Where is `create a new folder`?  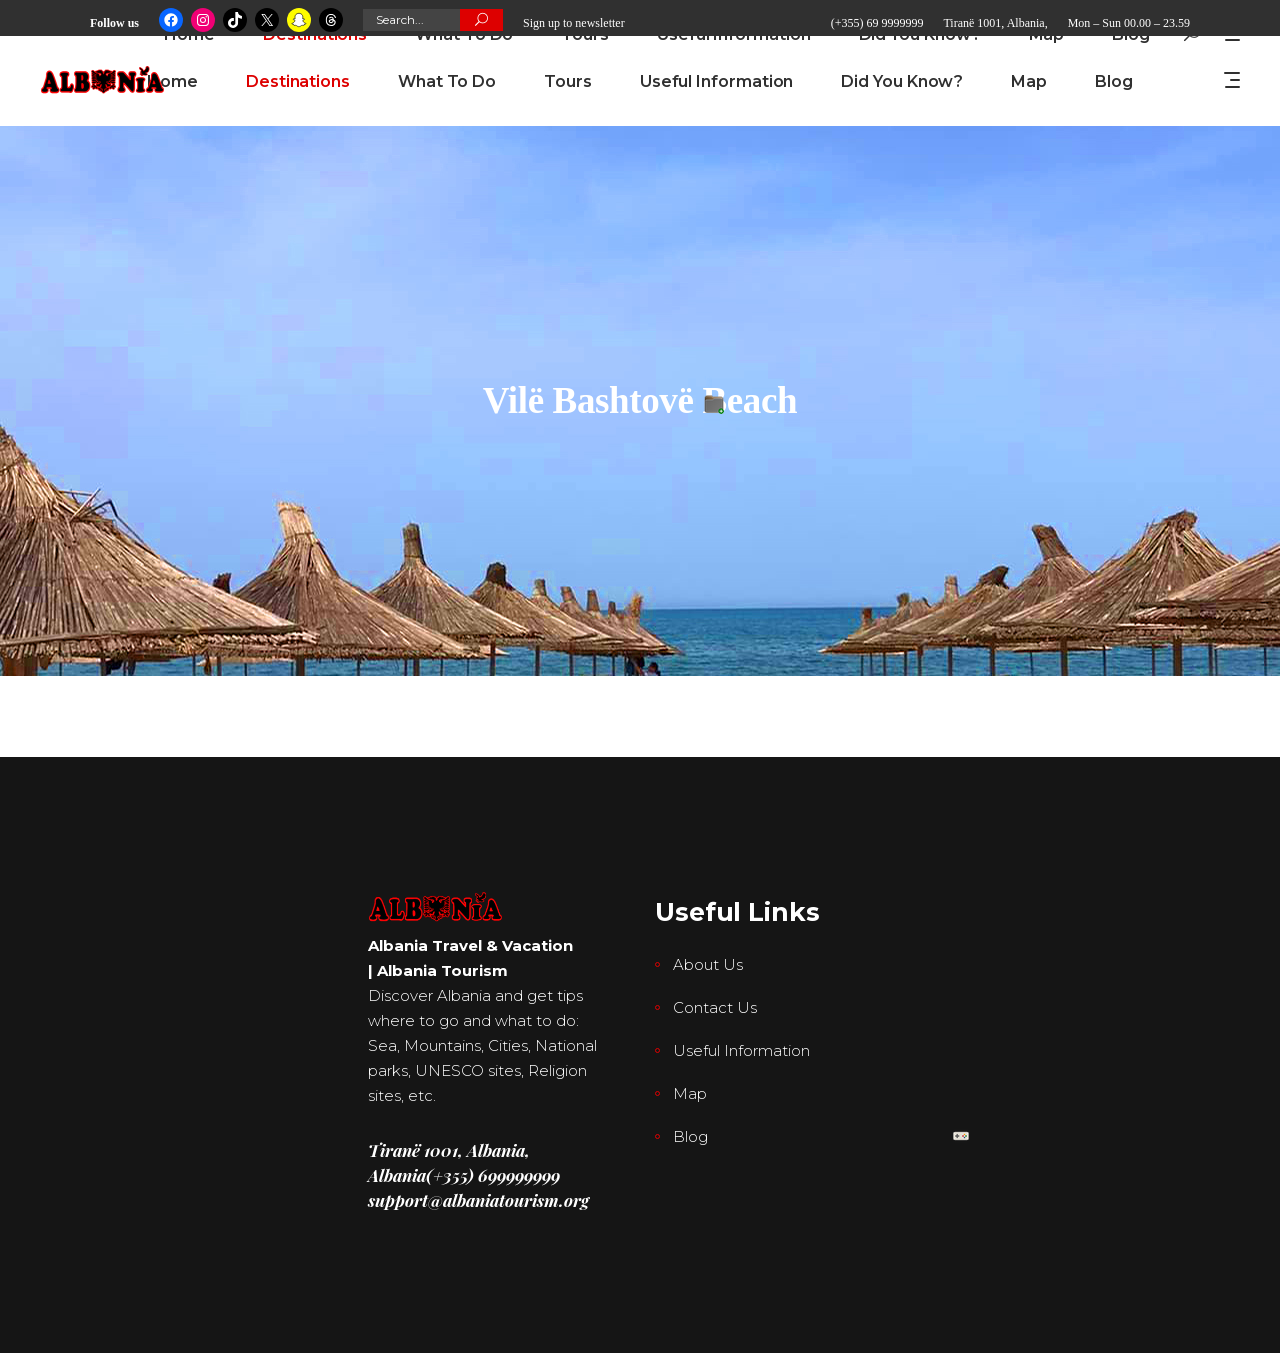 create a new folder is located at coordinates (714, 404).